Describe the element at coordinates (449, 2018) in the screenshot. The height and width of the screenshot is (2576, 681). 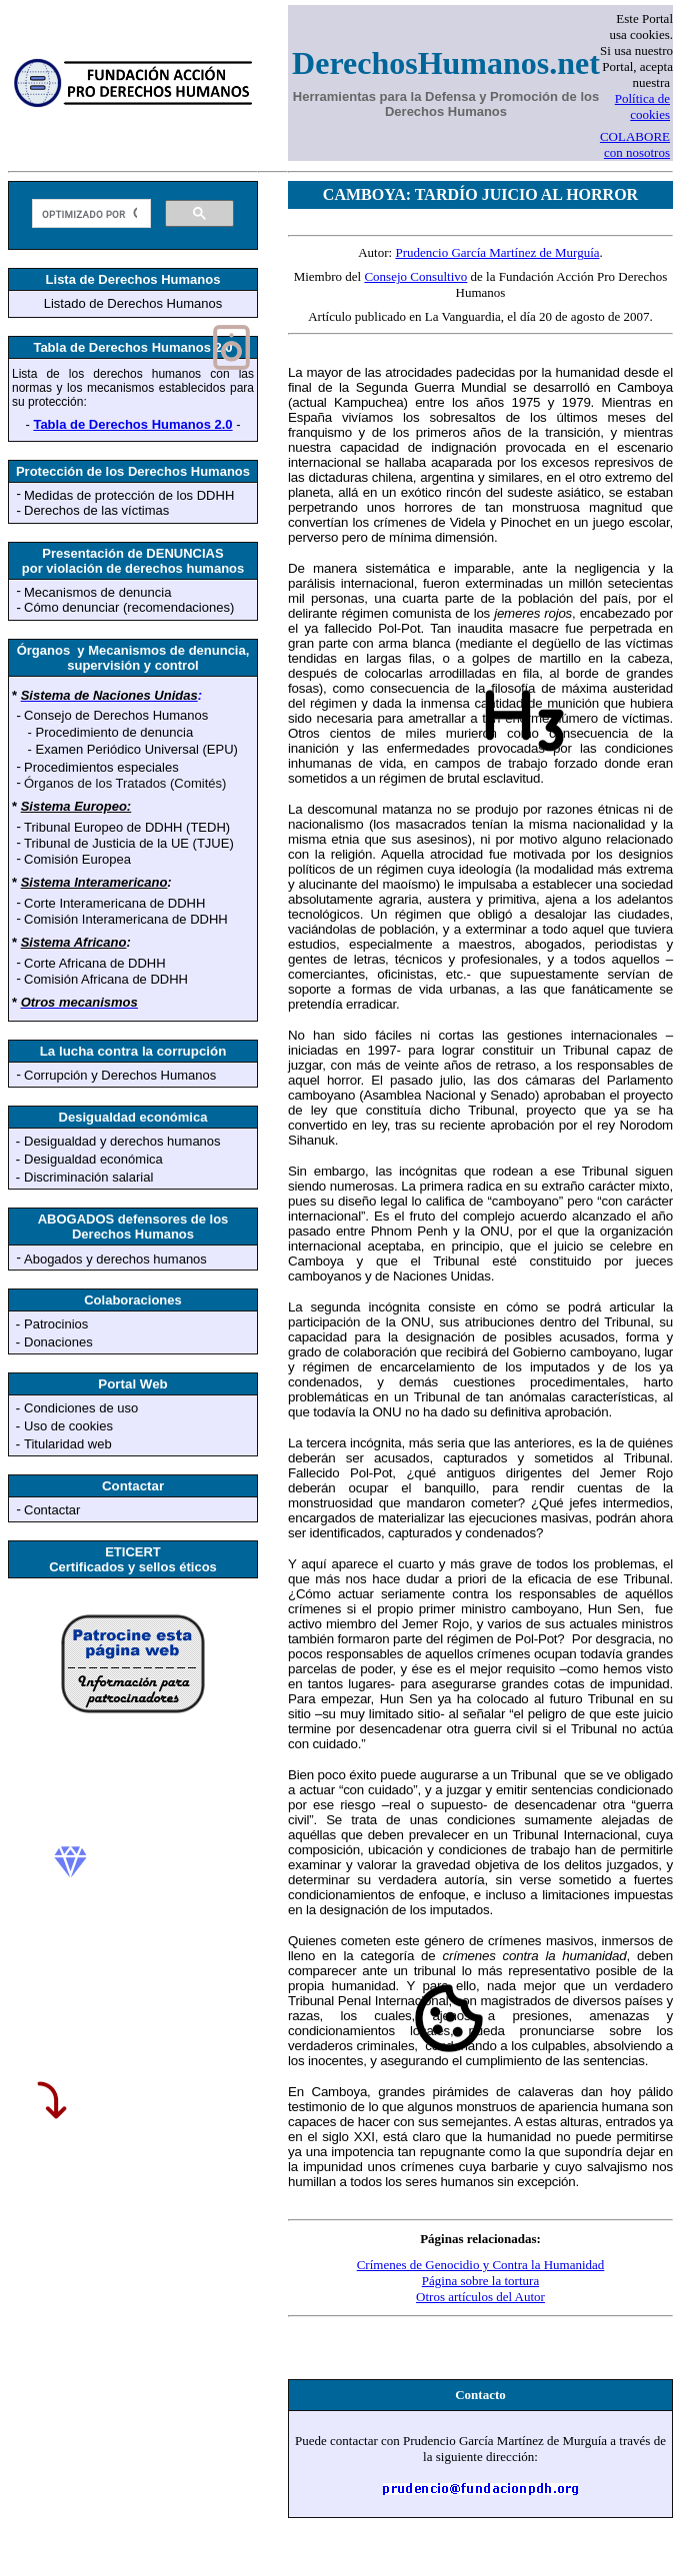
I see `manage cookie preferences and privacy settings` at that location.